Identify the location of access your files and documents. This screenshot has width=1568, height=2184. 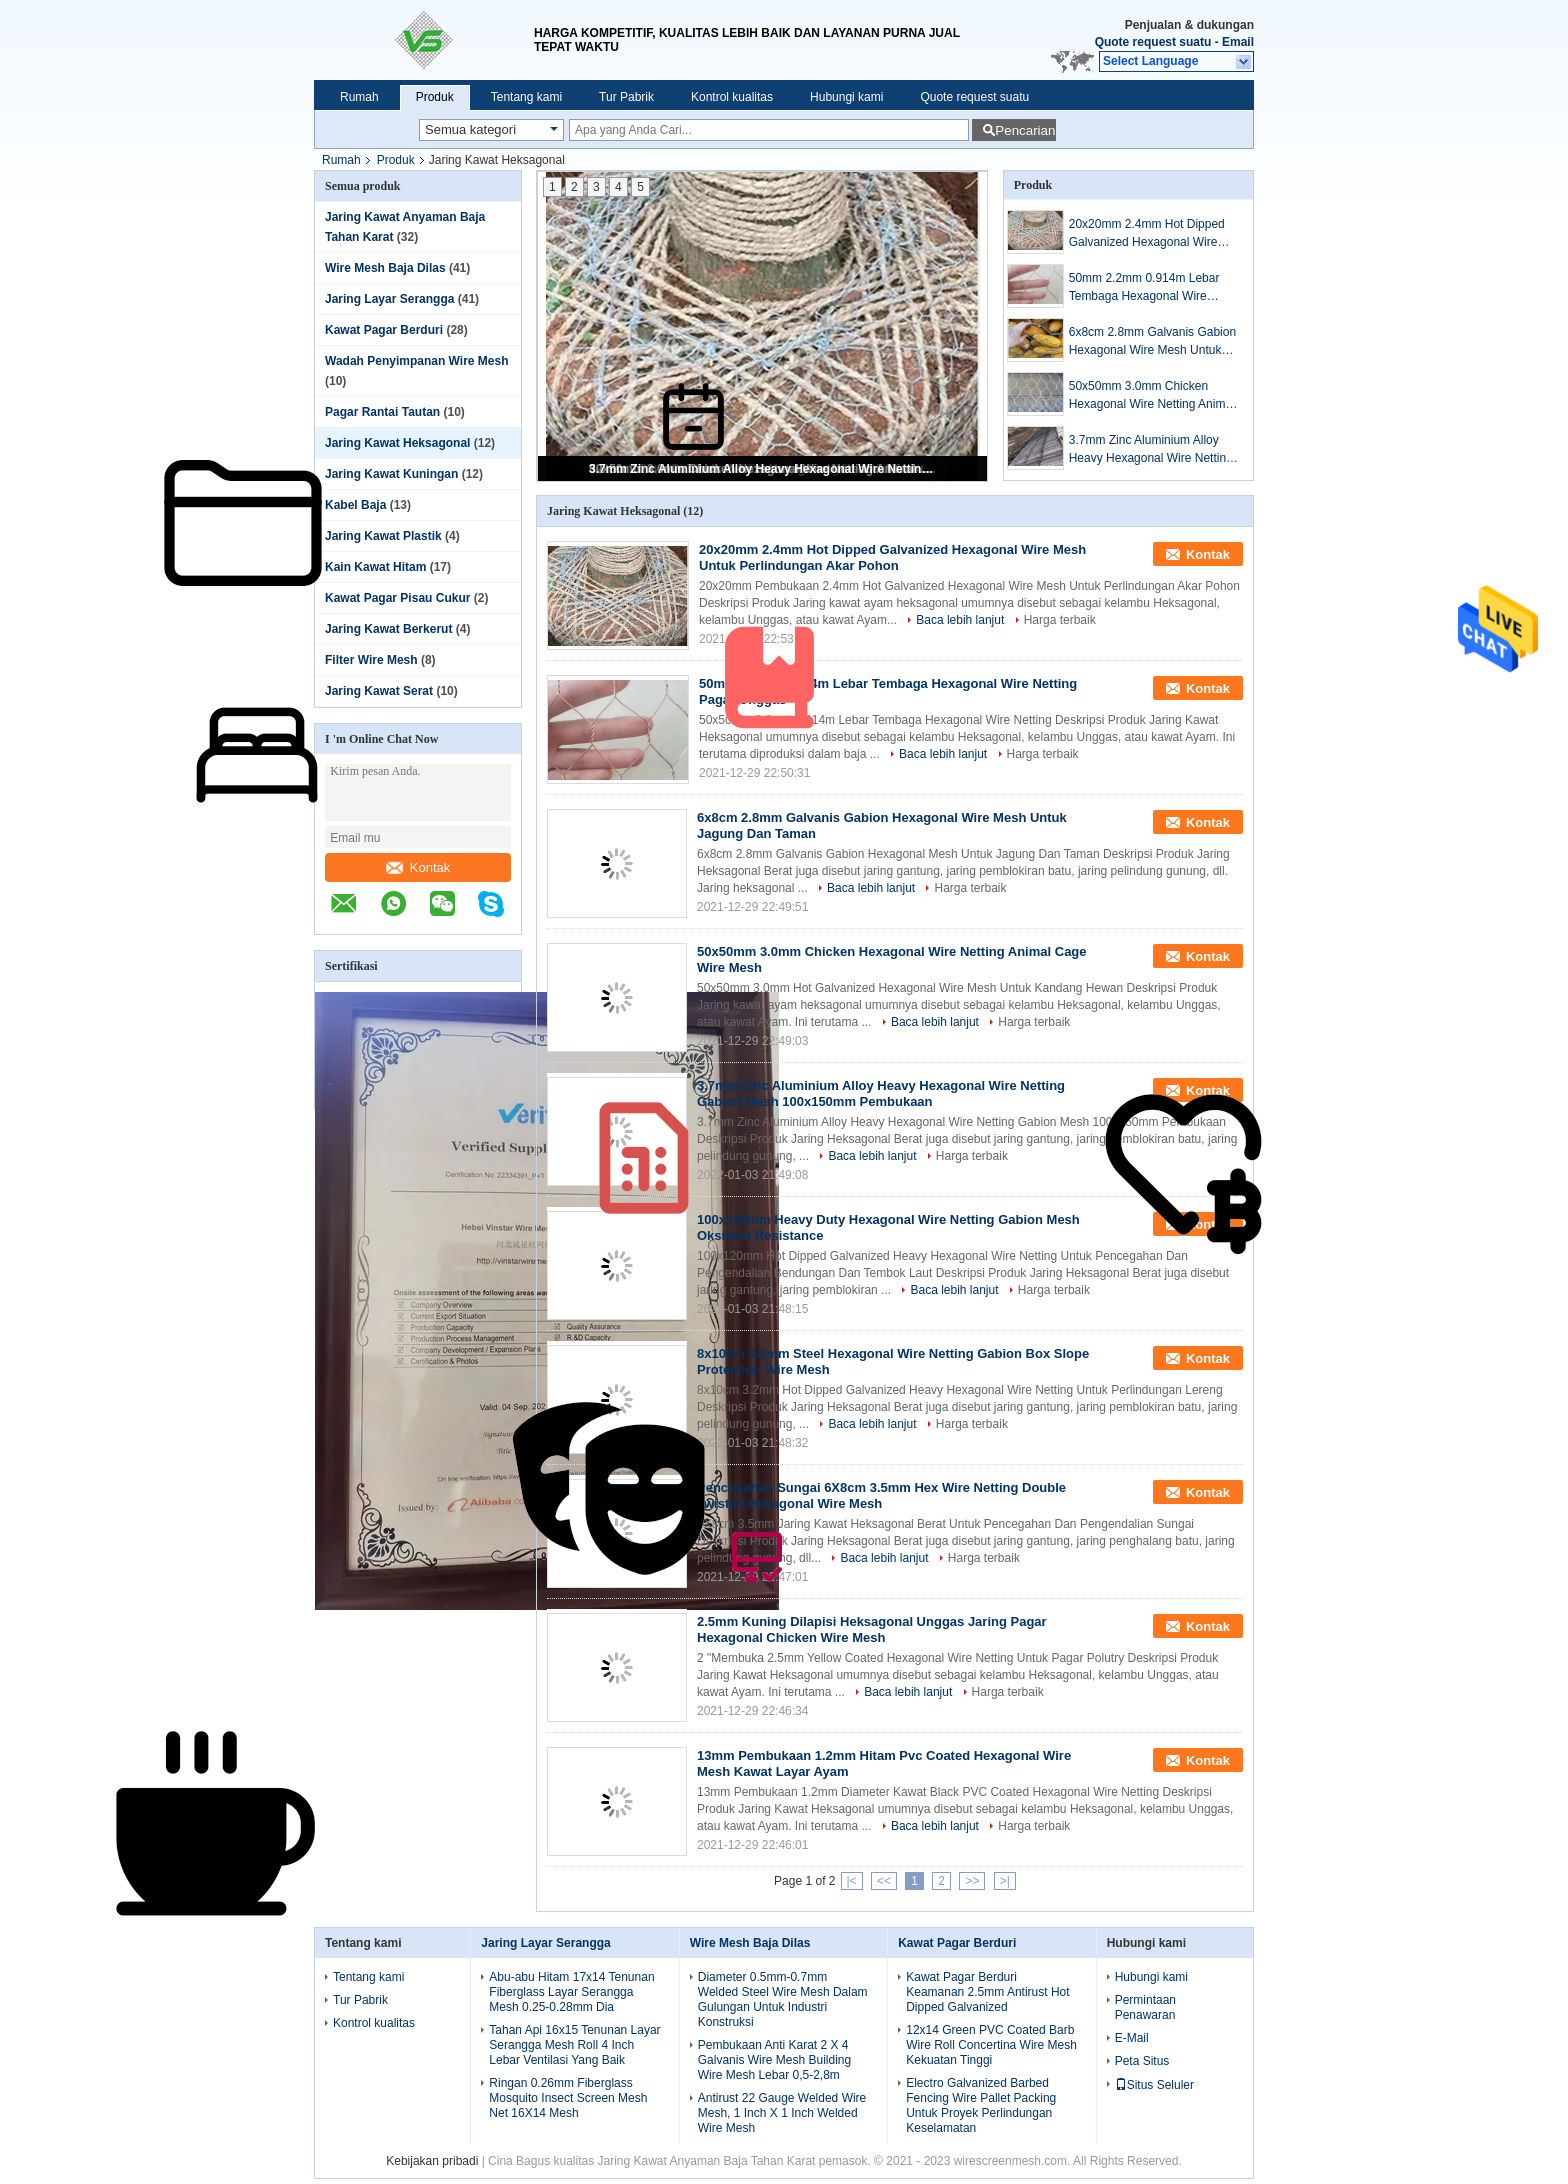
(243, 523).